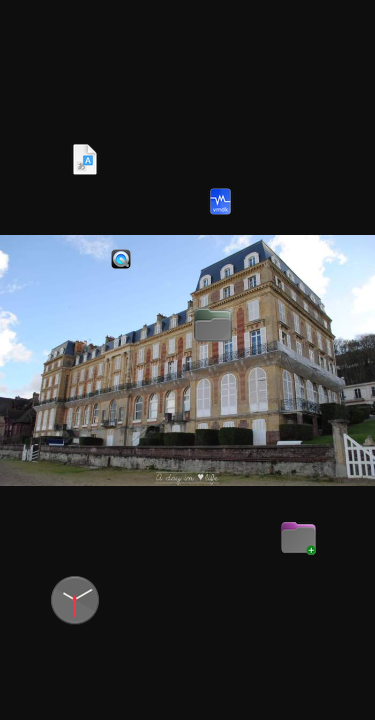 The image size is (375, 720). I want to click on virtualbox virtual disk image file, so click(220, 201).